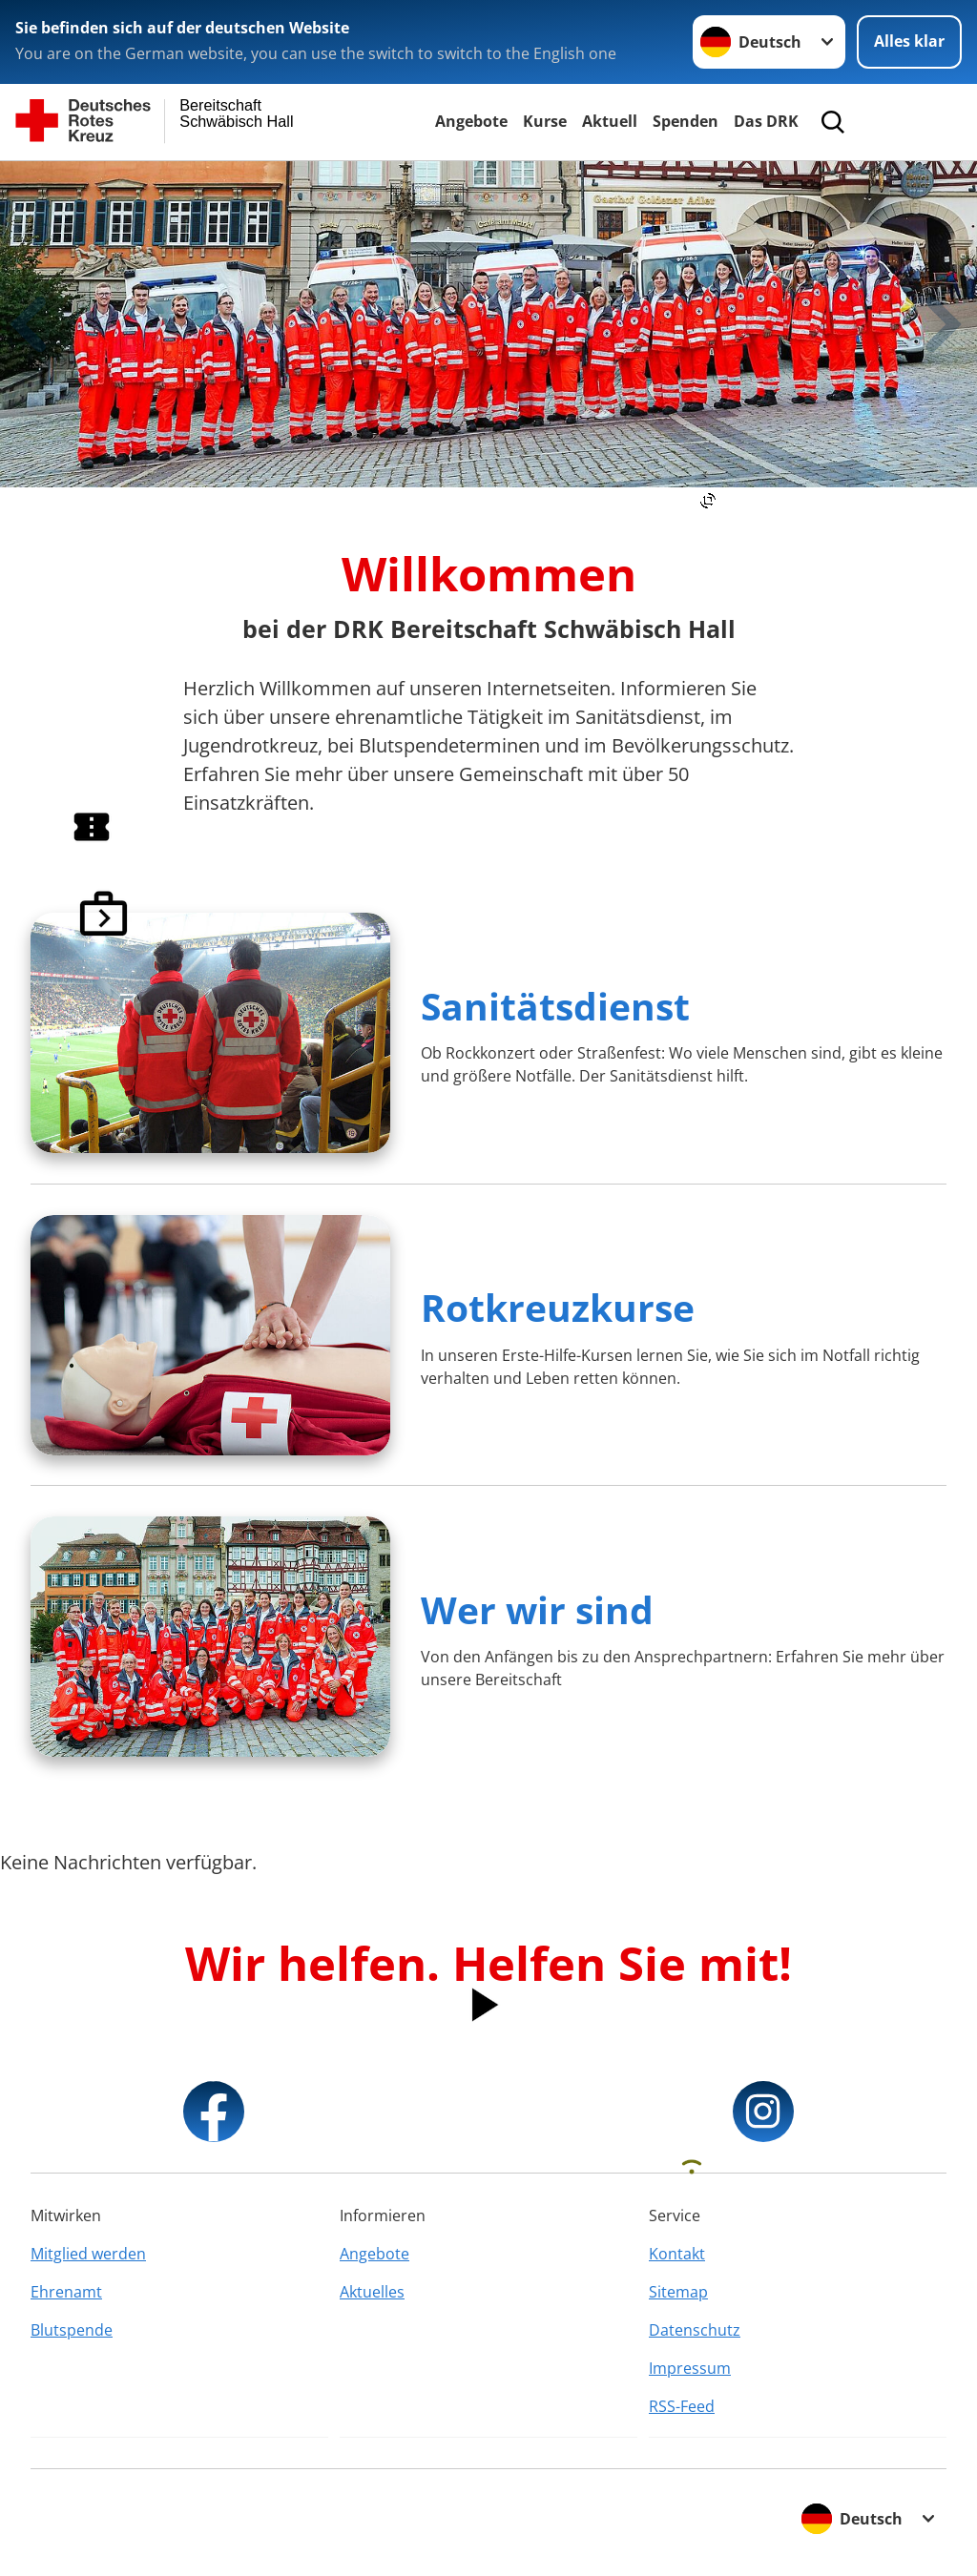 This screenshot has width=977, height=2576. Describe the element at coordinates (708, 501) in the screenshot. I see `rotate and crop an image` at that location.